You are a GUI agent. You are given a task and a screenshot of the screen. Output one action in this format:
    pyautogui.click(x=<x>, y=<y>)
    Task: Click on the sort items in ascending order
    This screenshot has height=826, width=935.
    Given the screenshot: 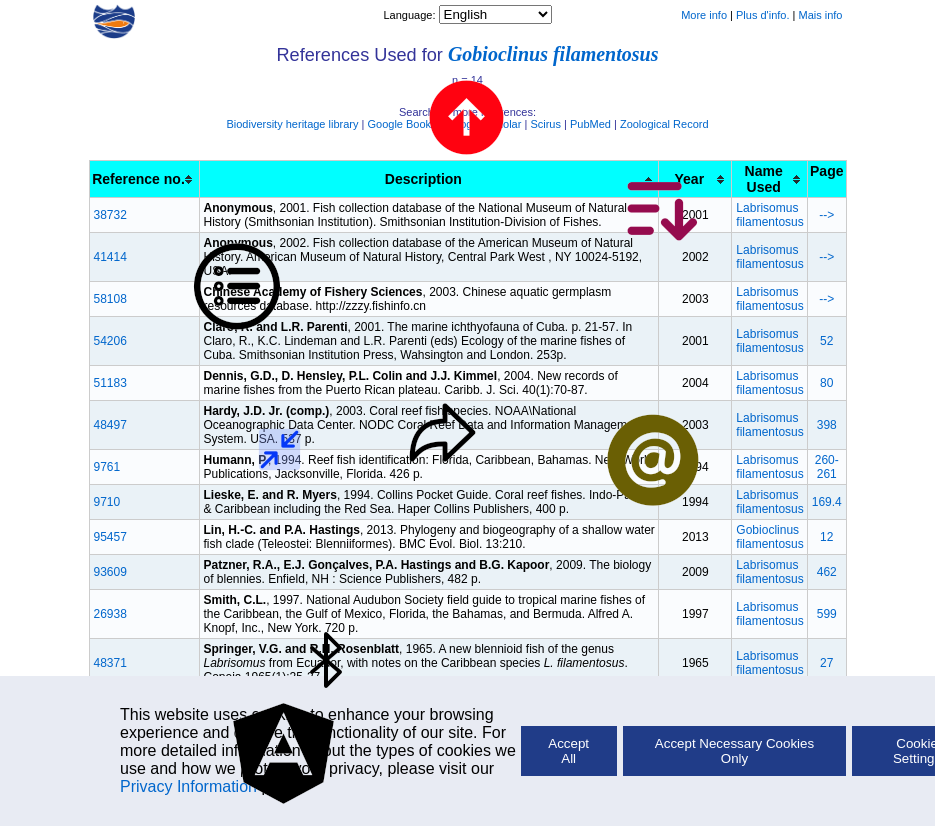 What is the action you would take?
    pyautogui.click(x=659, y=208)
    